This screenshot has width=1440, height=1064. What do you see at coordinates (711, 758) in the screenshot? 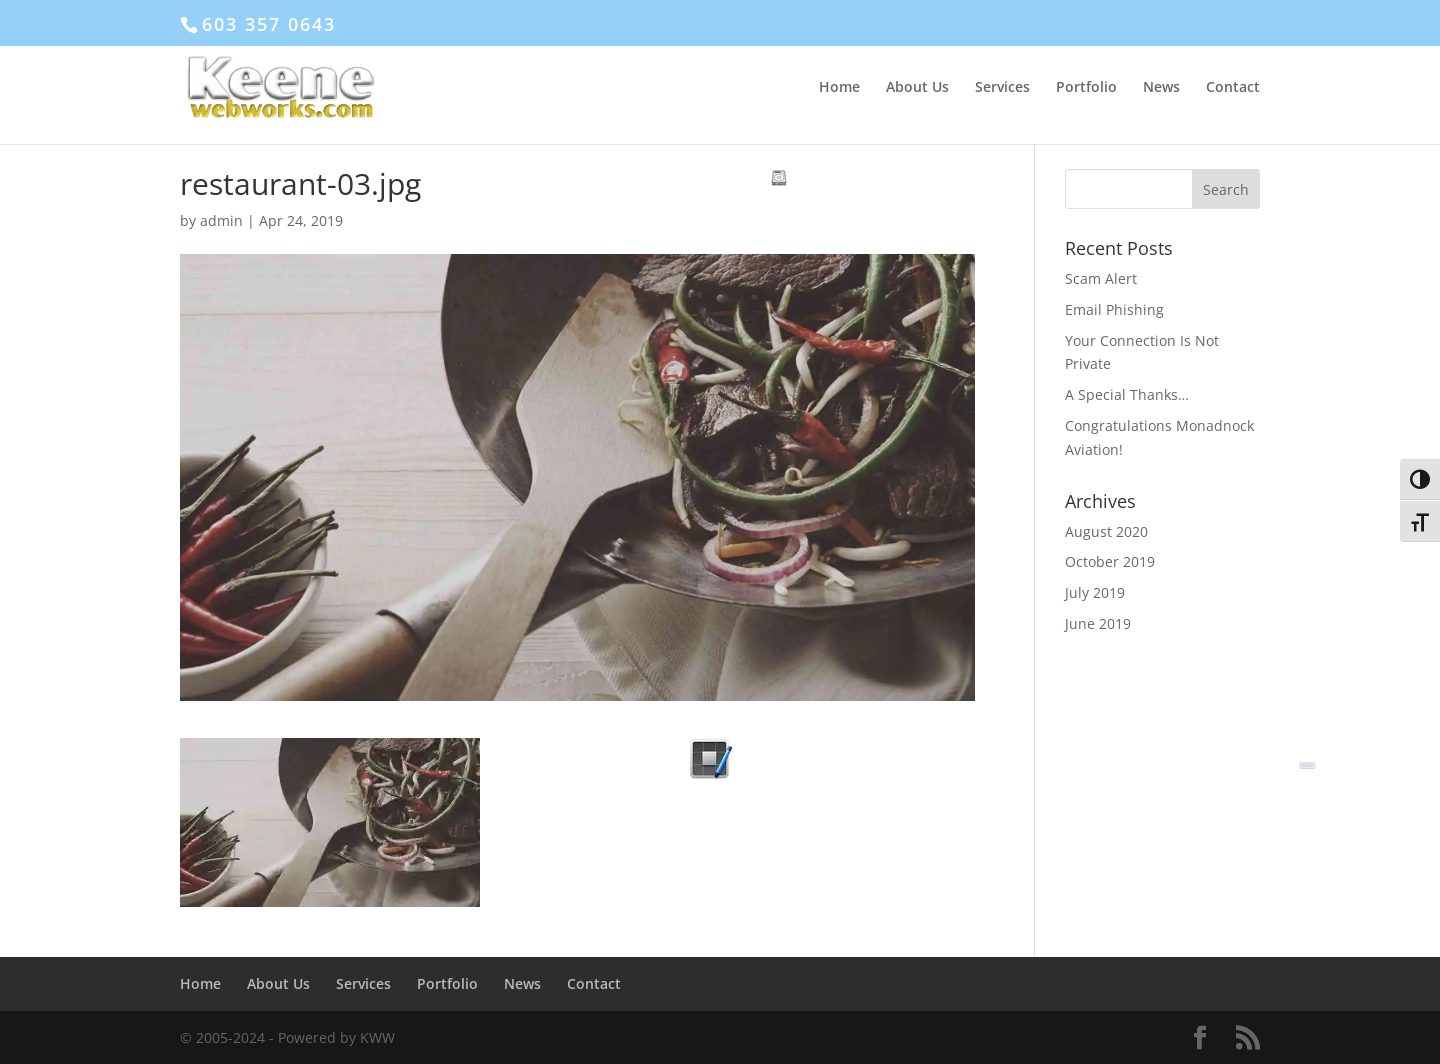
I see `edit or customize assistive control panels` at bounding box center [711, 758].